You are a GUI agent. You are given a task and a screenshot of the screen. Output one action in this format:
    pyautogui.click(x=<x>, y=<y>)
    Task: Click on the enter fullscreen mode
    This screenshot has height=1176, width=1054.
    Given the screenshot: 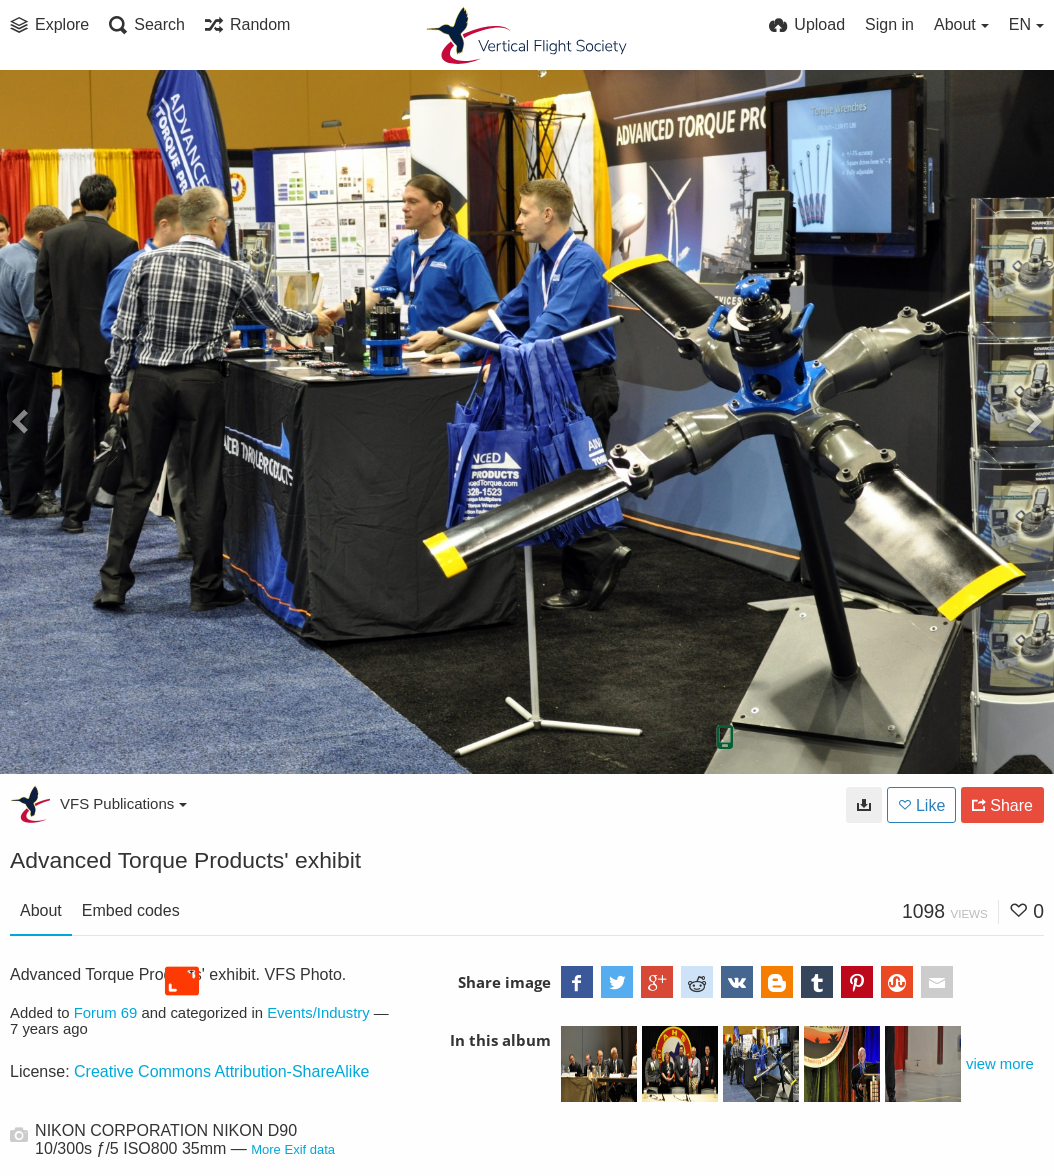 What is the action you would take?
    pyautogui.click(x=182, y=981)
    